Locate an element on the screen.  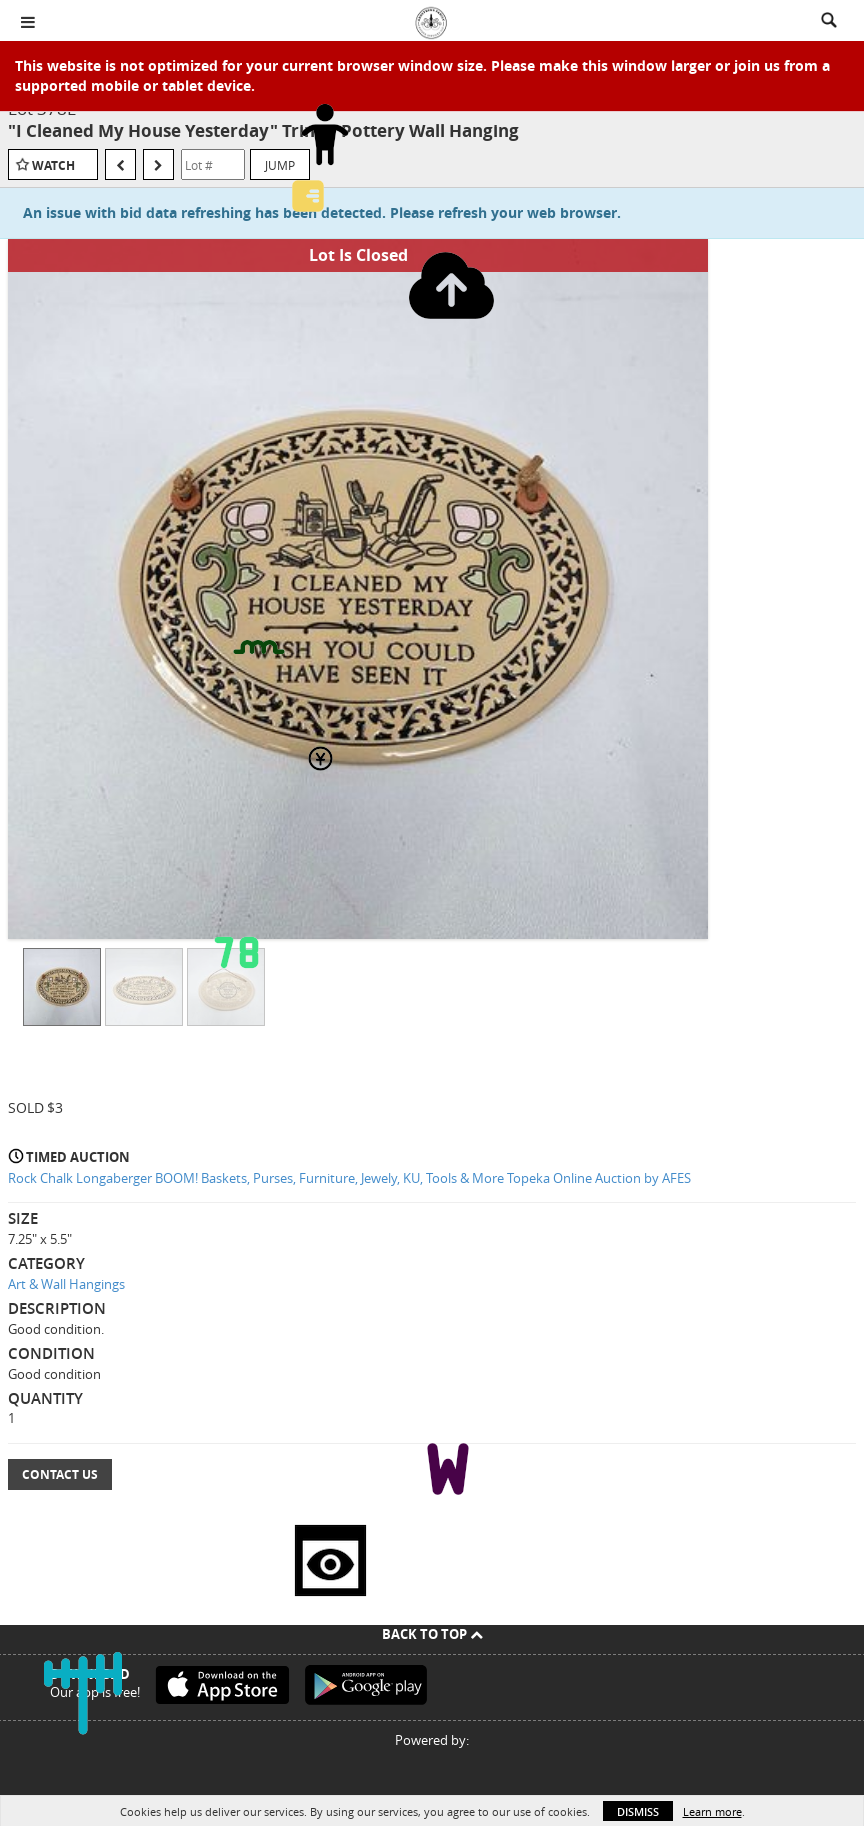
represents an inductor component in a circuit diagram is located at coordinates (259, 647).